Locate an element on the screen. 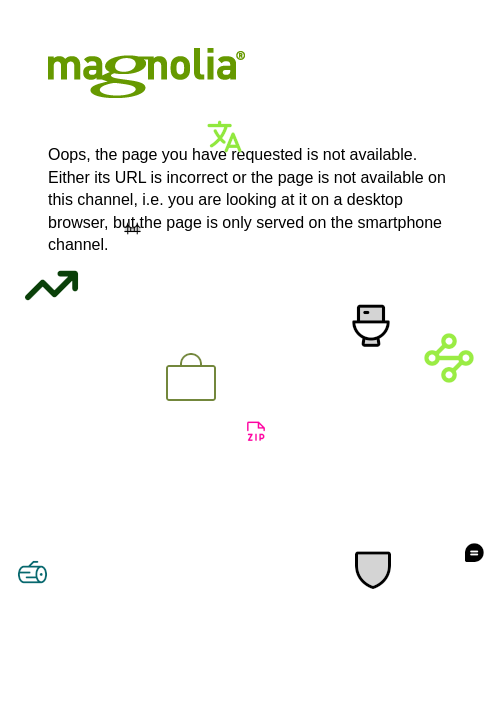  access security or privacy settings is located at coordinates (373, 568).